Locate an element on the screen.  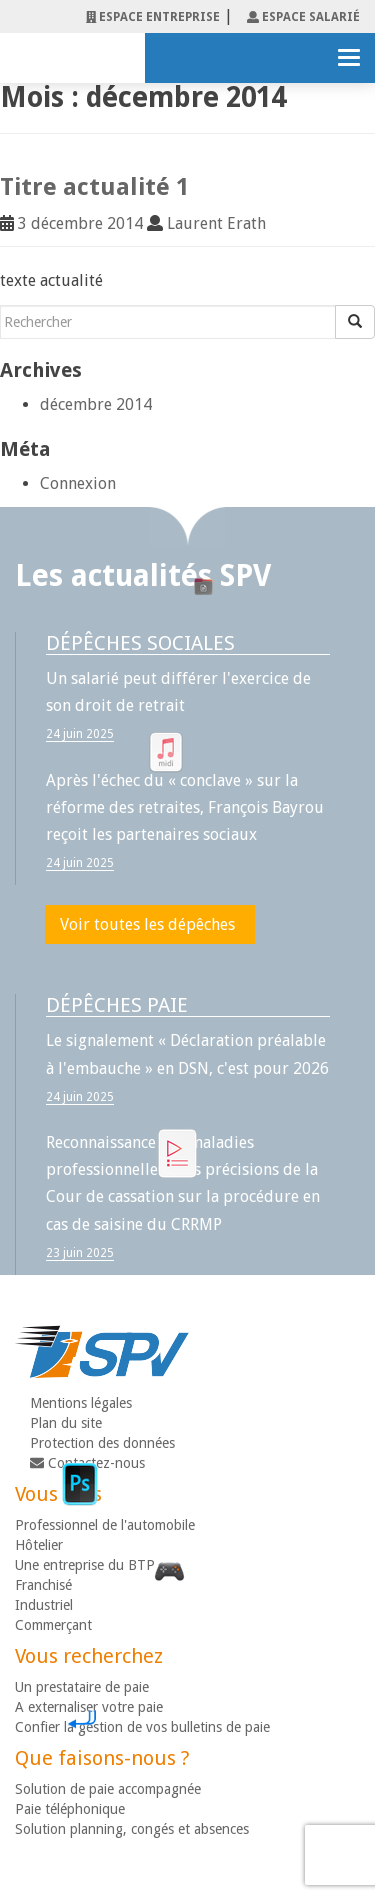
open your documents folder is located at coordinates (203, 586).